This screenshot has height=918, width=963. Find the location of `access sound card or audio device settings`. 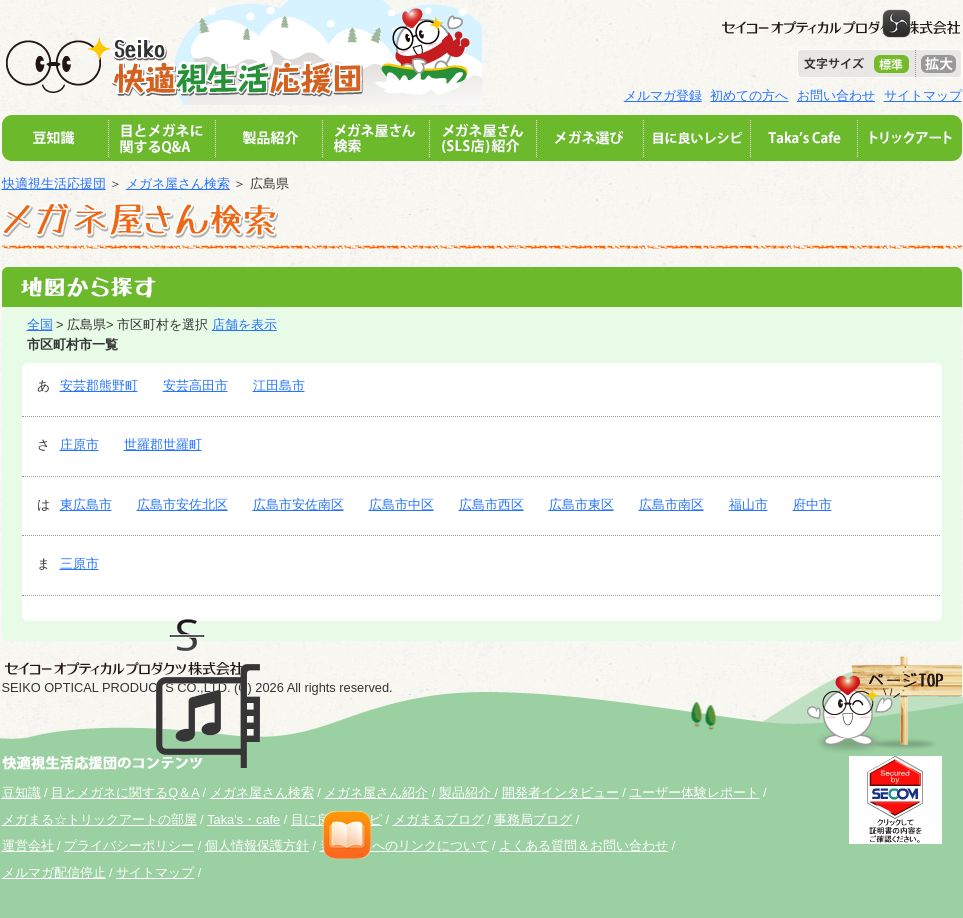

access sound card or audio device settings is located at coordinates (208, 716).